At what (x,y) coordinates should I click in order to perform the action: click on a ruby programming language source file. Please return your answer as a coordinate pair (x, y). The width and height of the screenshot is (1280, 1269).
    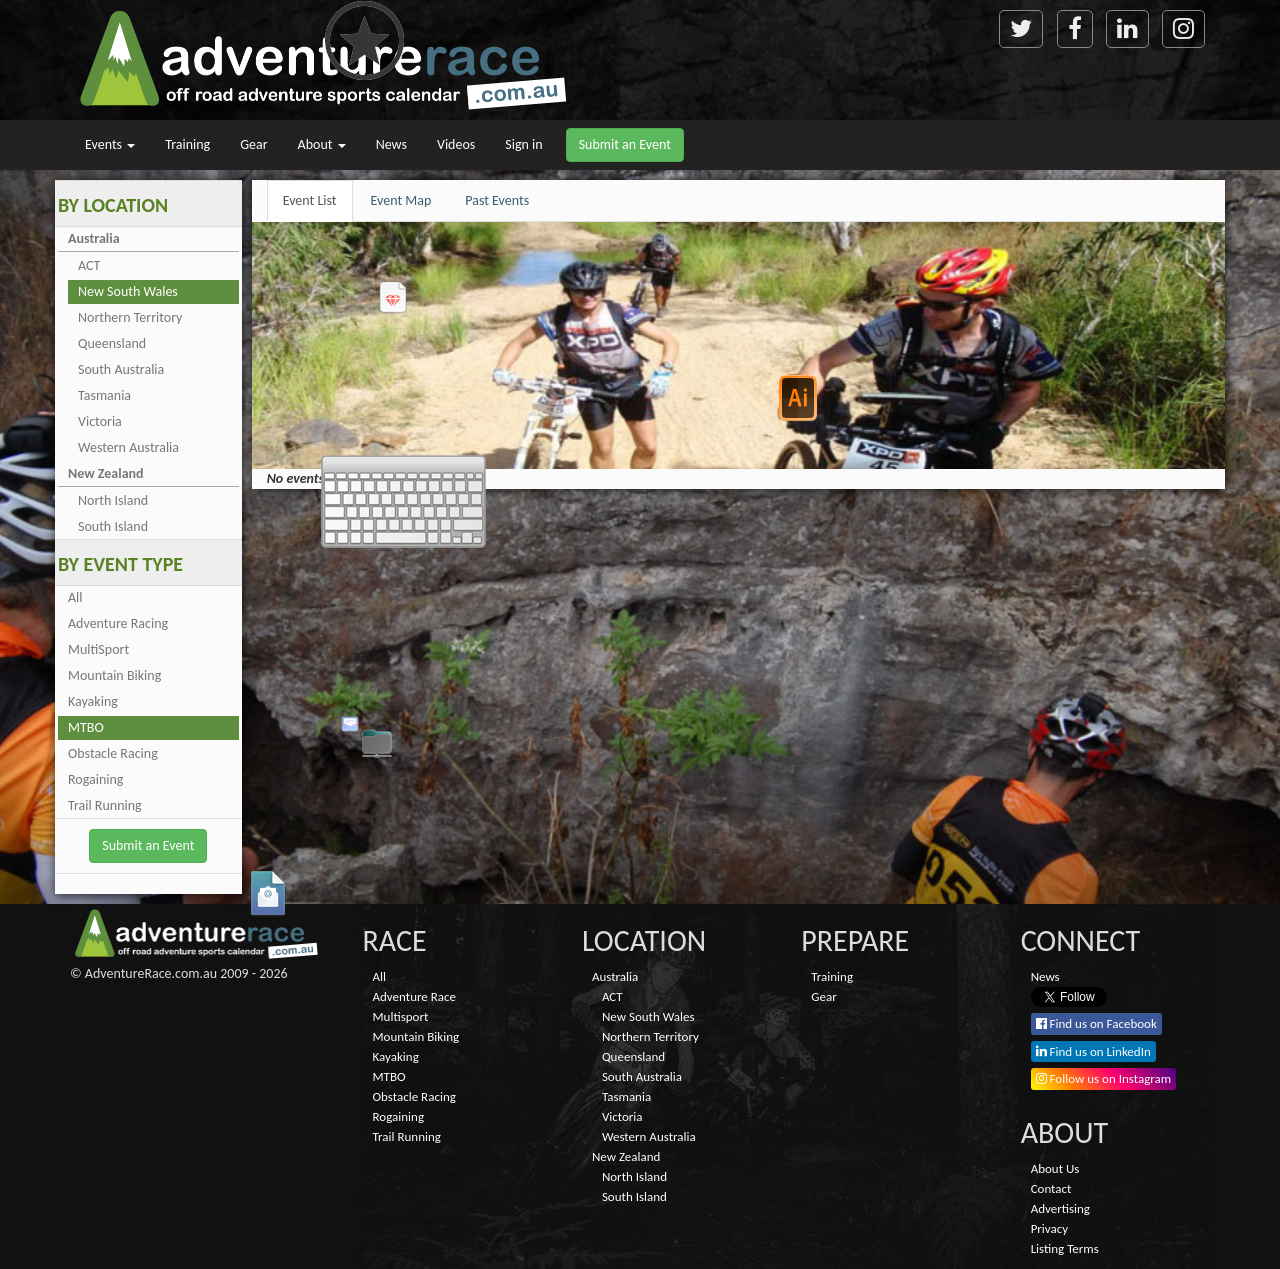
    Looking at the image, I should click on (393, 297).